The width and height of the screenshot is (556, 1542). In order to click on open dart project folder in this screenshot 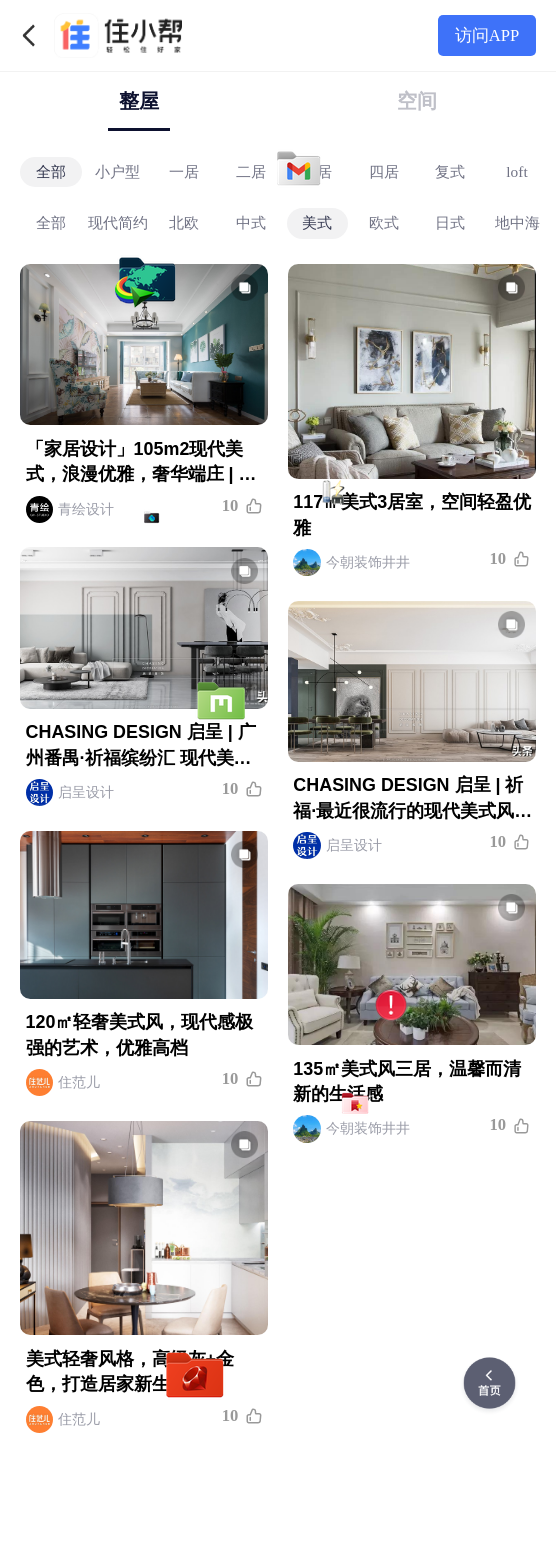, I will do `click(151, 517)`.